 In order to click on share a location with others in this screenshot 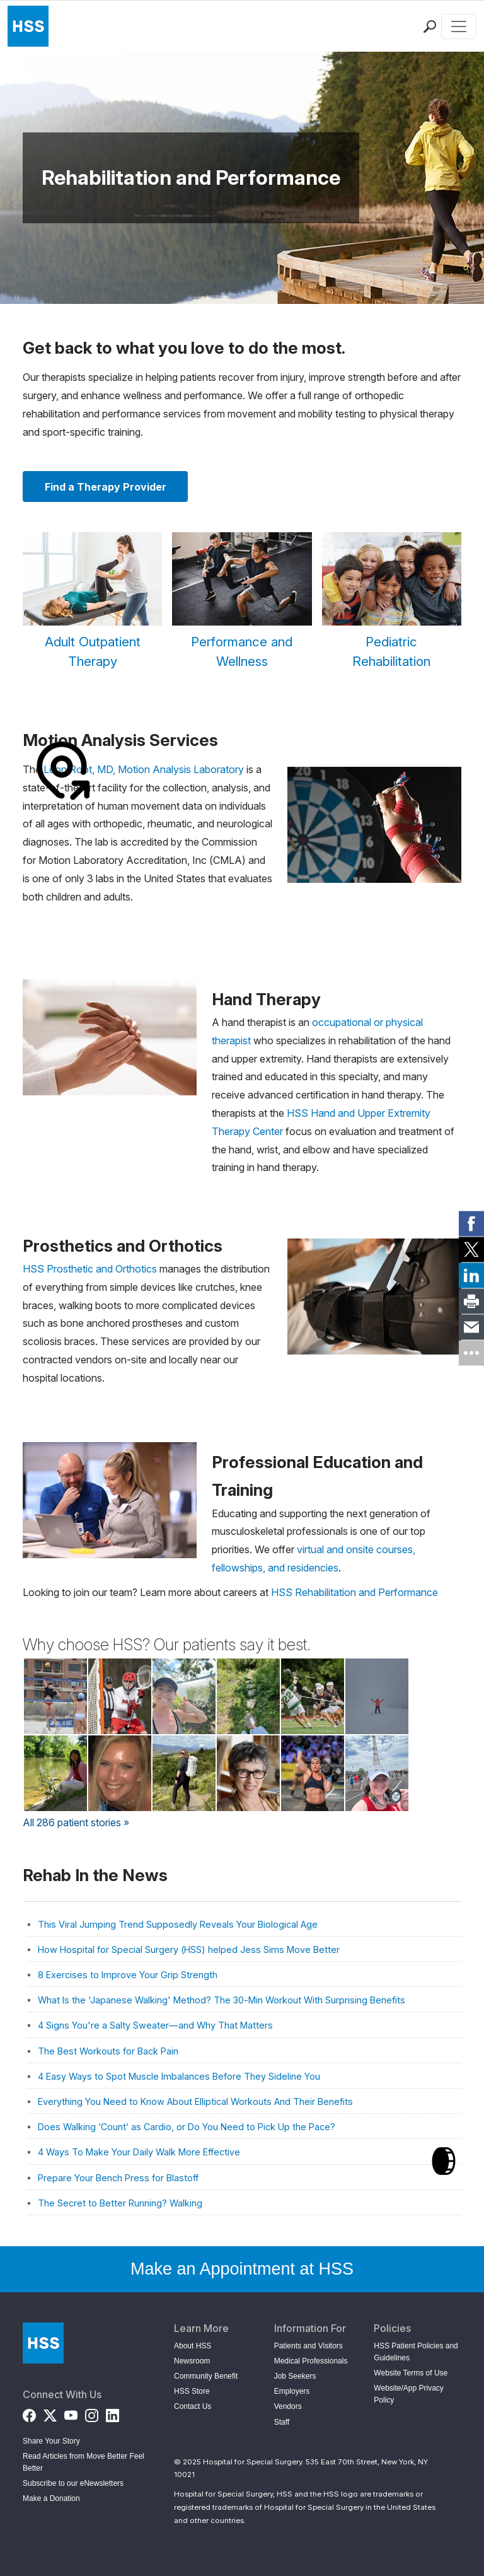, I will do `click(62, 769)`.